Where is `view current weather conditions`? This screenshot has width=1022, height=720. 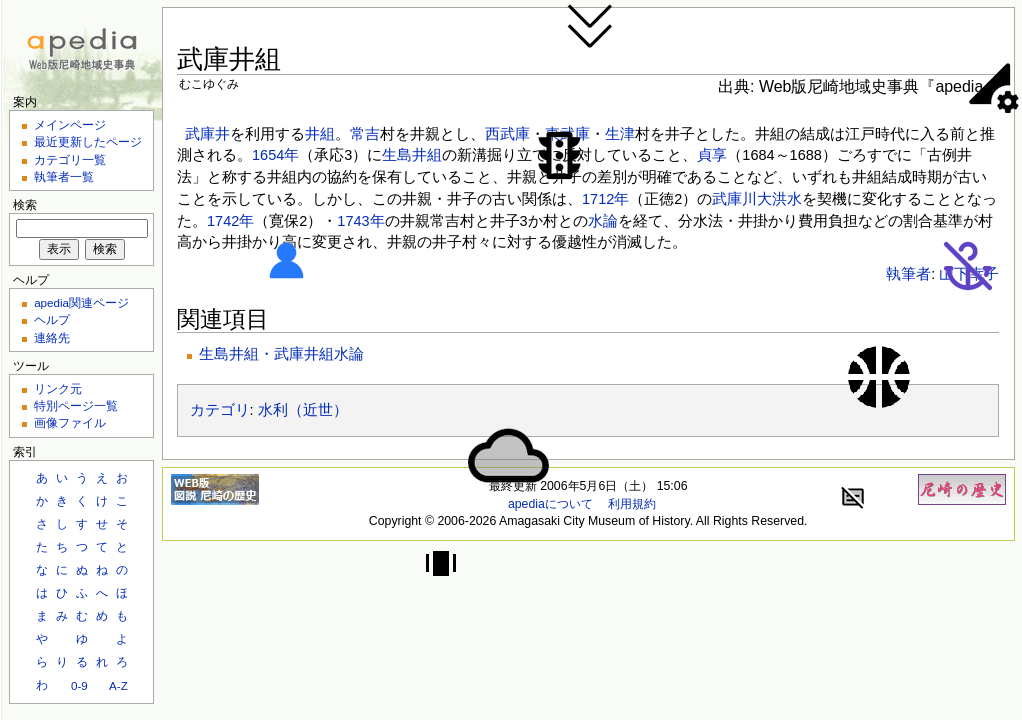 view current weather conditions is located at coordinates (508, 455).